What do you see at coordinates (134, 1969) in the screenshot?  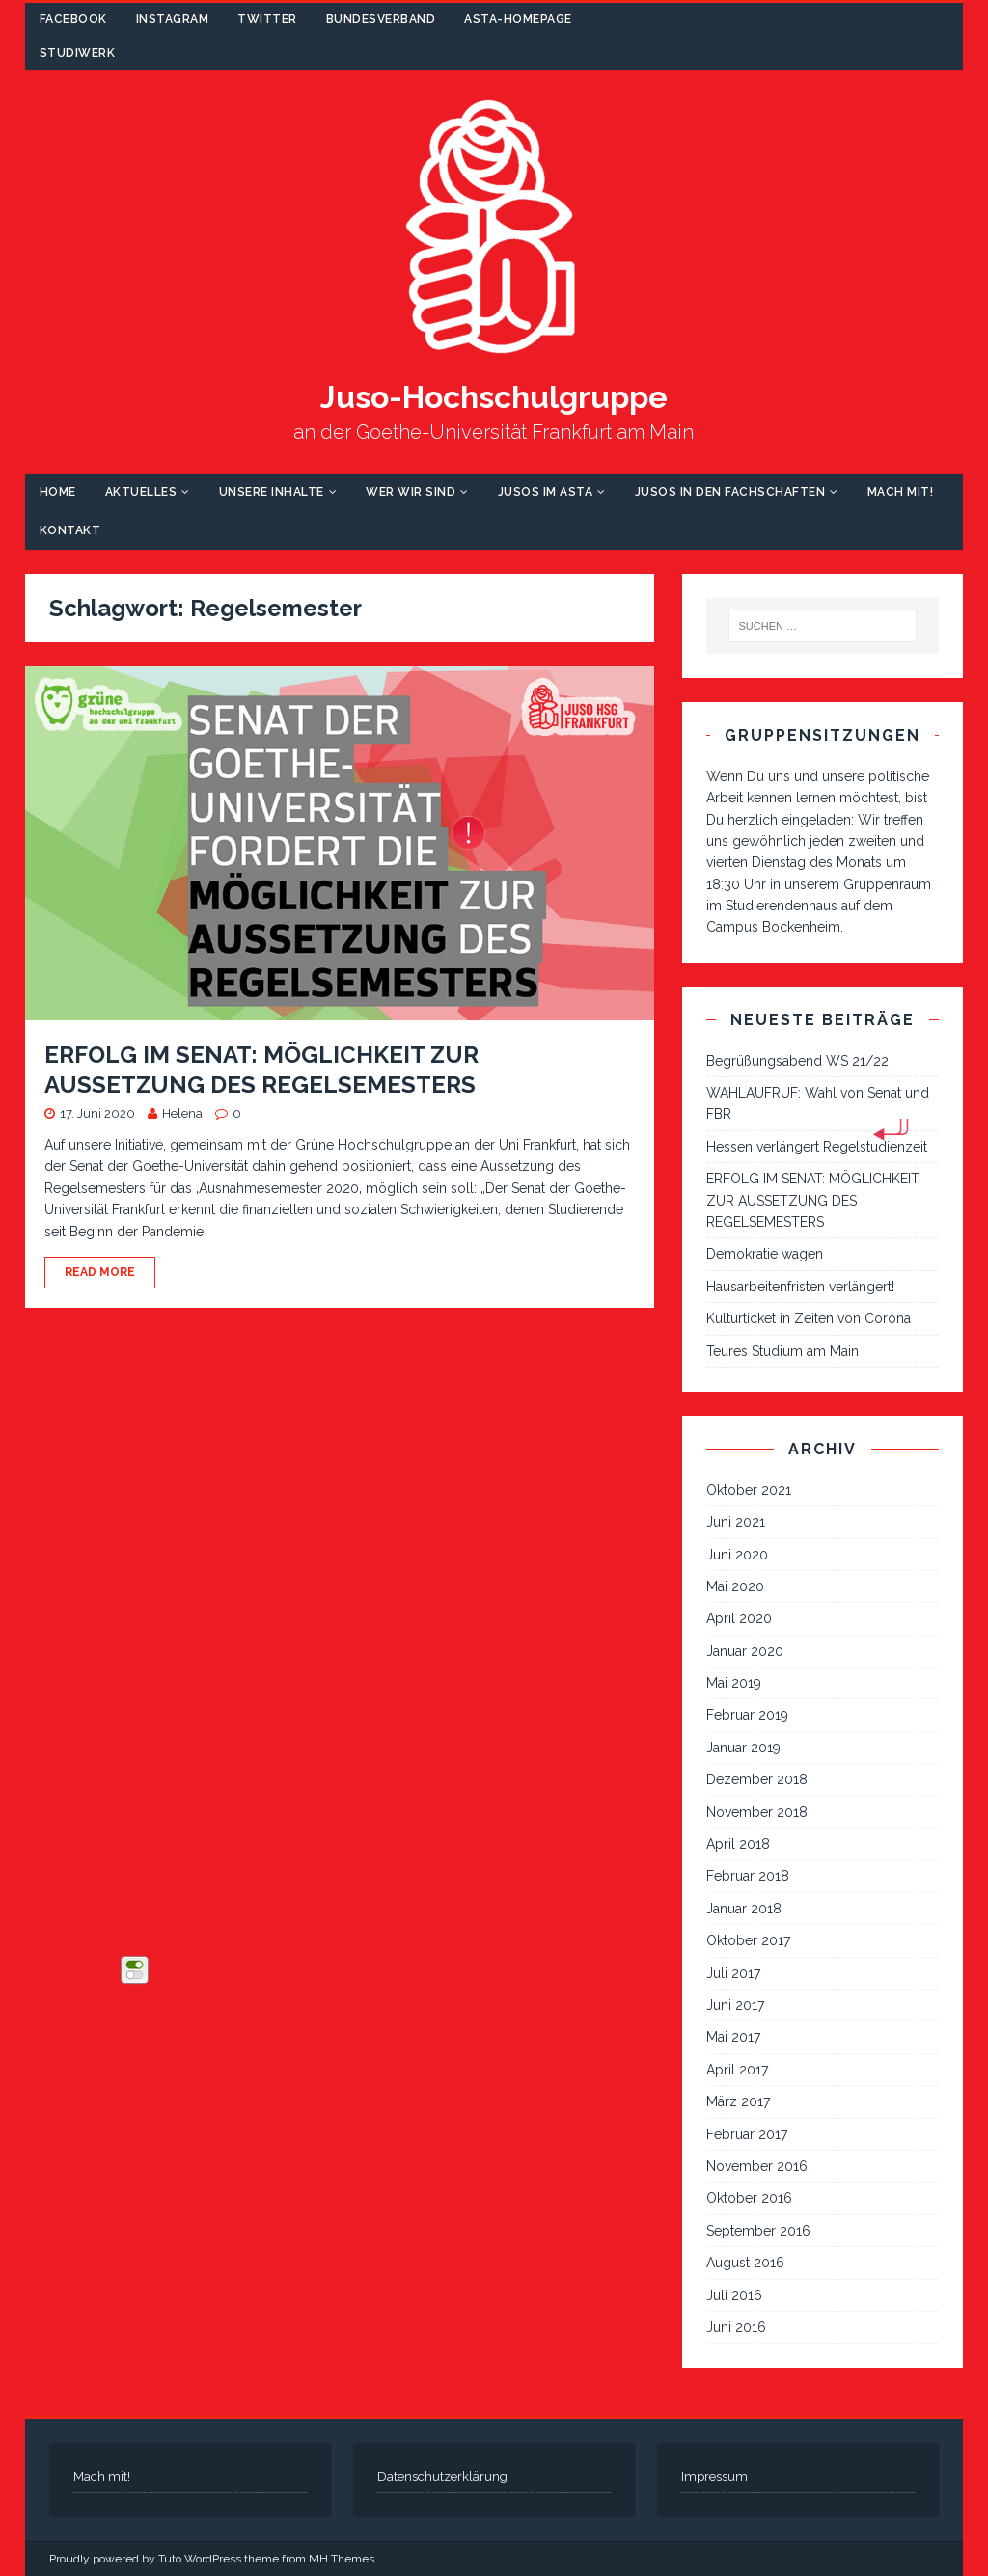 I see `open gnome tweaks settings` at bounding box center [134, 1969].